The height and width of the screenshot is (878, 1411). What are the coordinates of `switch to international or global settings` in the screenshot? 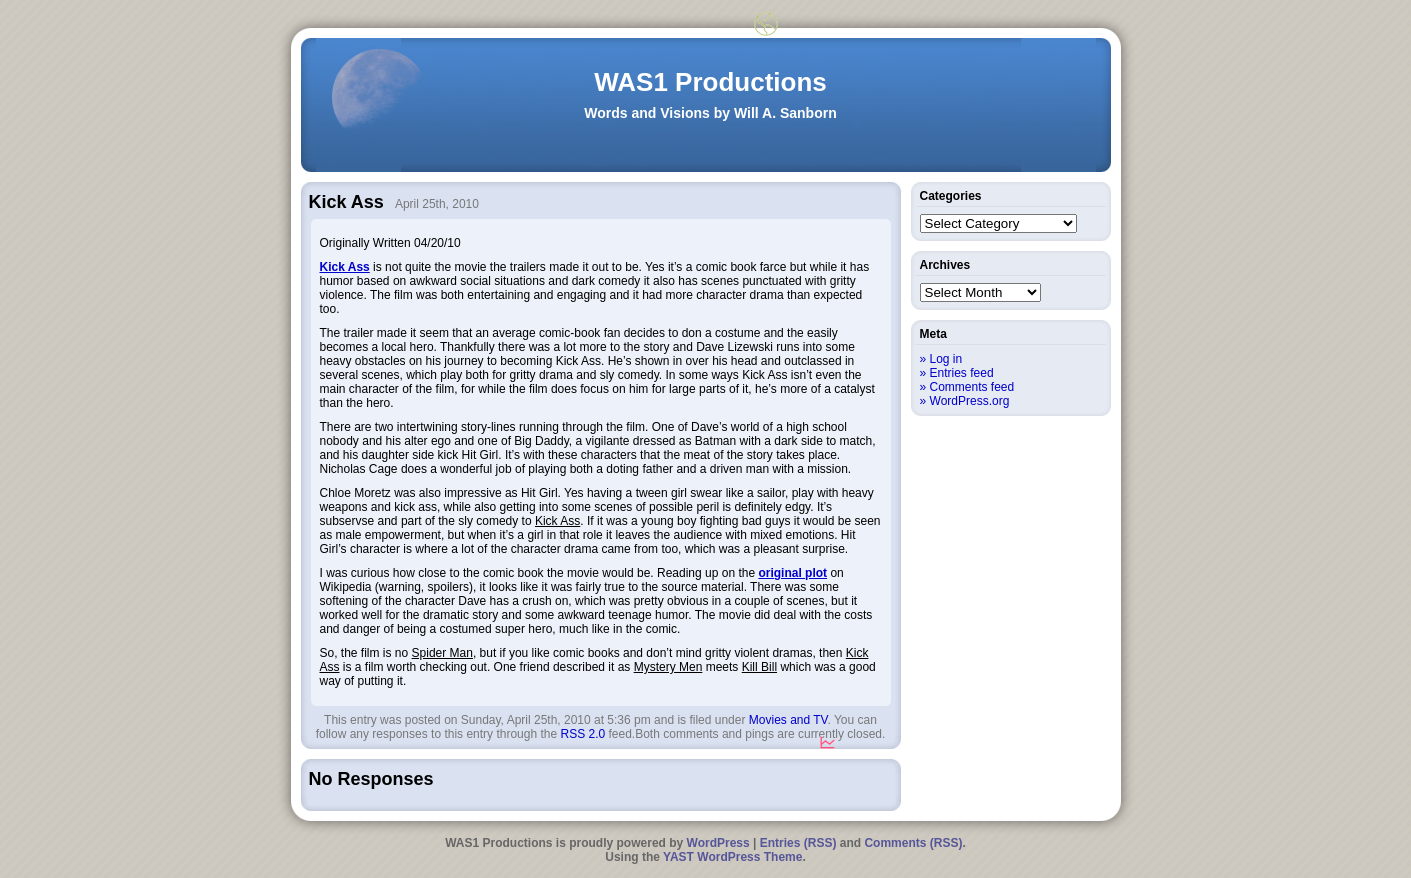 It's located at (766, 24).